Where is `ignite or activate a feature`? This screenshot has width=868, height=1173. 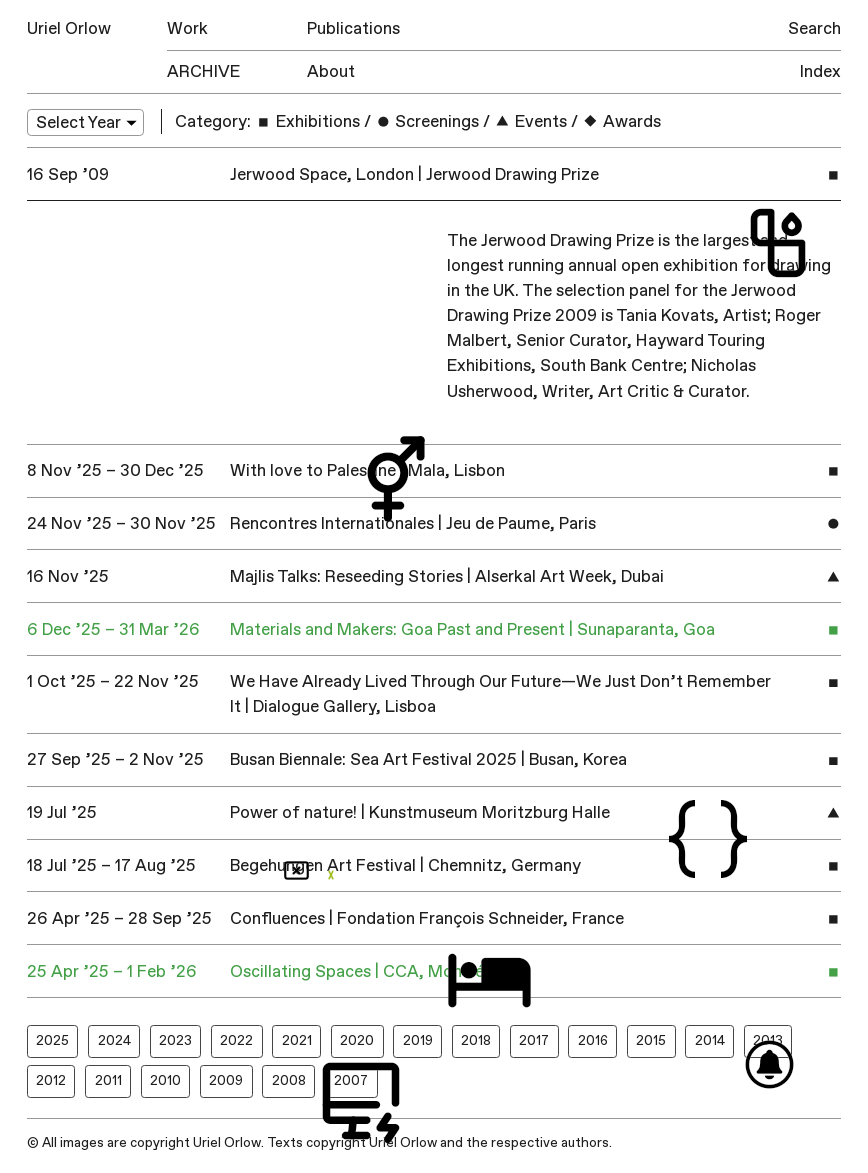
ignite or activate a feature is located at coordinates (778, 243).